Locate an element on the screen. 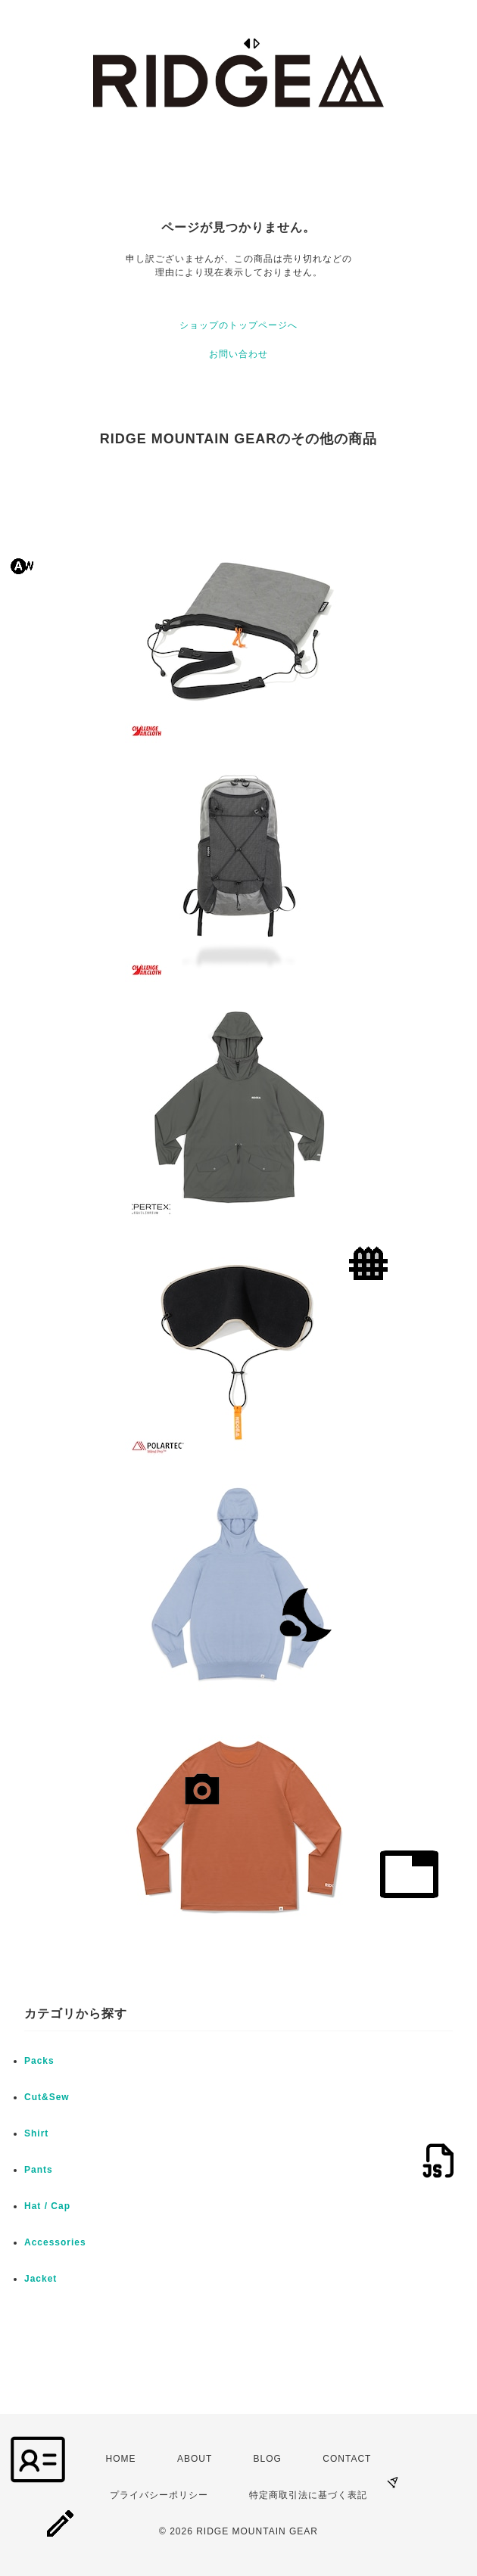 The image size is (477, 2576). take a photo is located at coordinates (202, 1791).